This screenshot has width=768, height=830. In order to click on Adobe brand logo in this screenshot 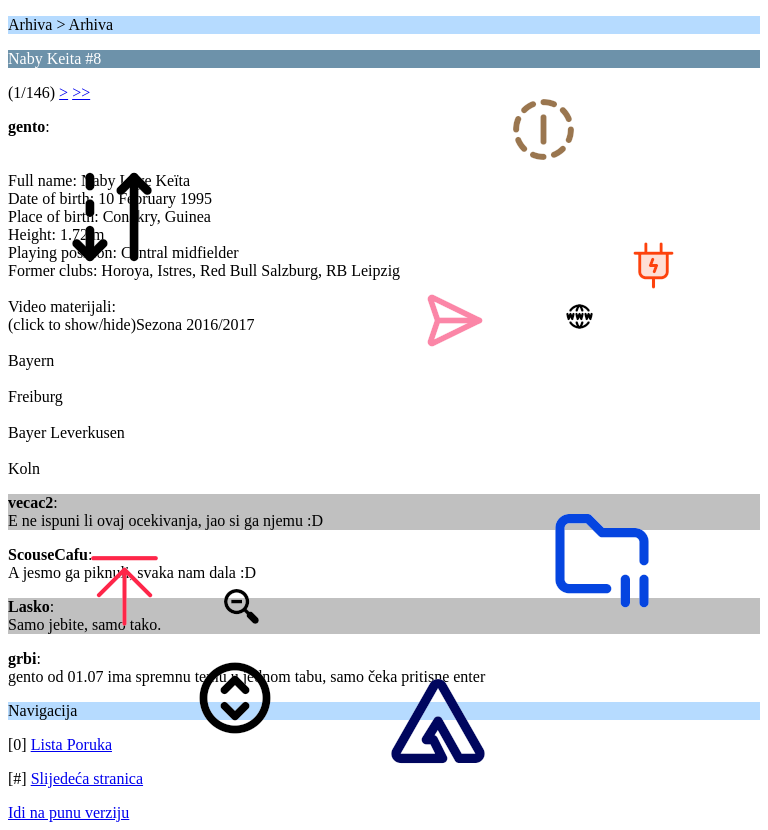, I will do `click(438, 721)`.